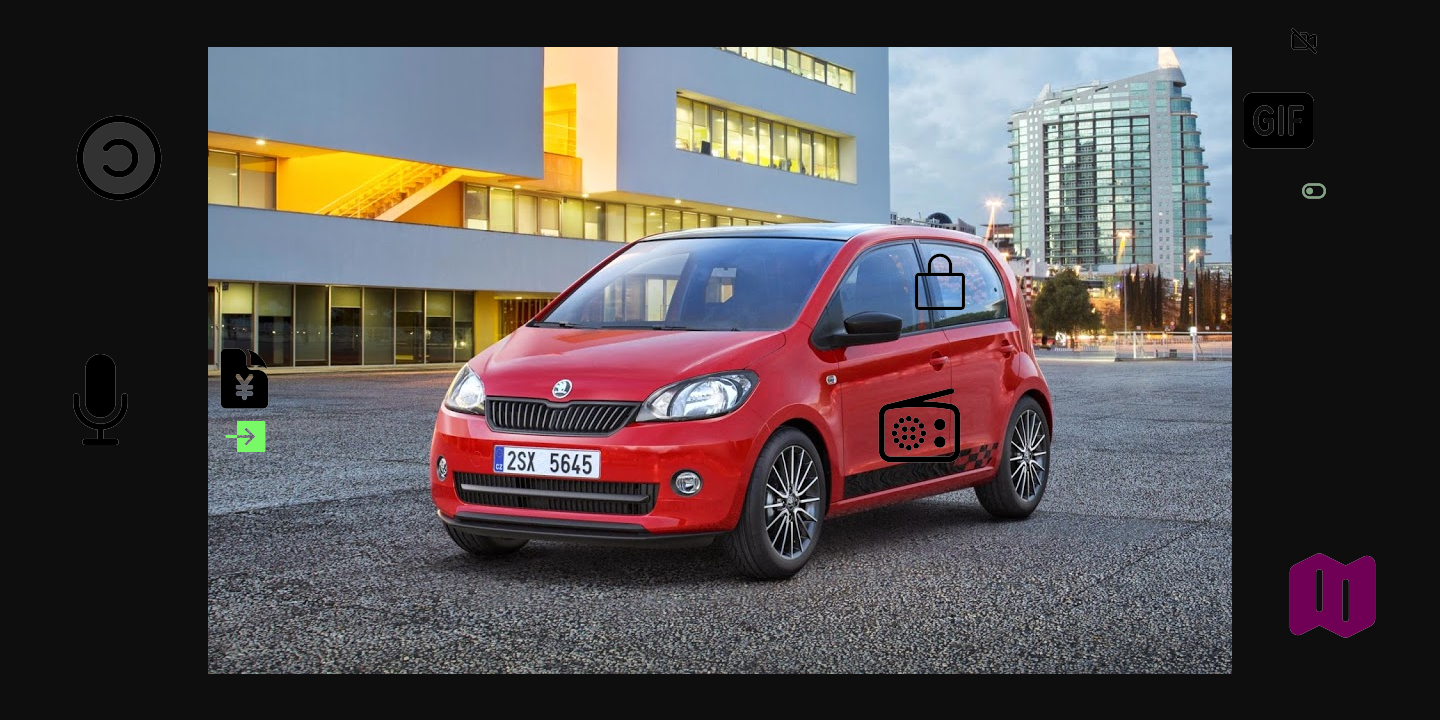  Describe the element at coordinates (244, 378) in the screenshot. I see `view yen currency document` at that location.